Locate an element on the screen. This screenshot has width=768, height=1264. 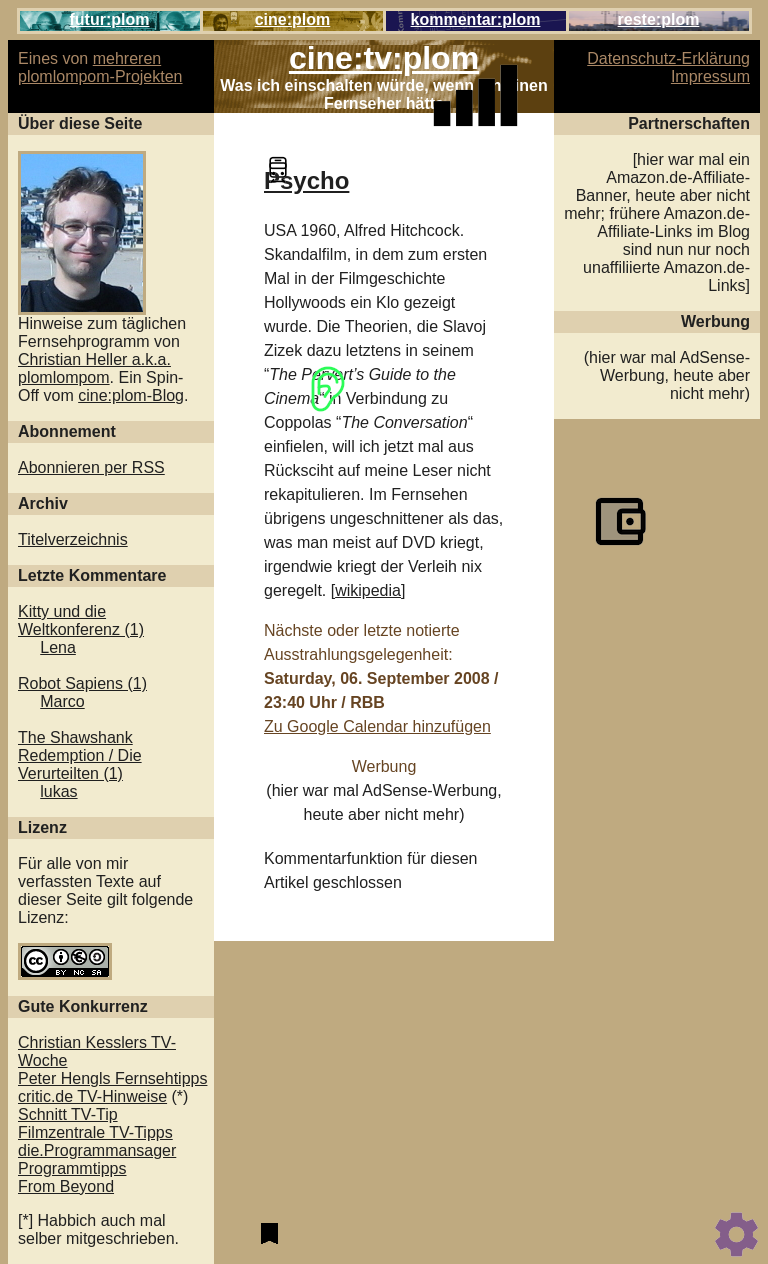
save this item to your bookmarks is located at coordinates (269, 1233).